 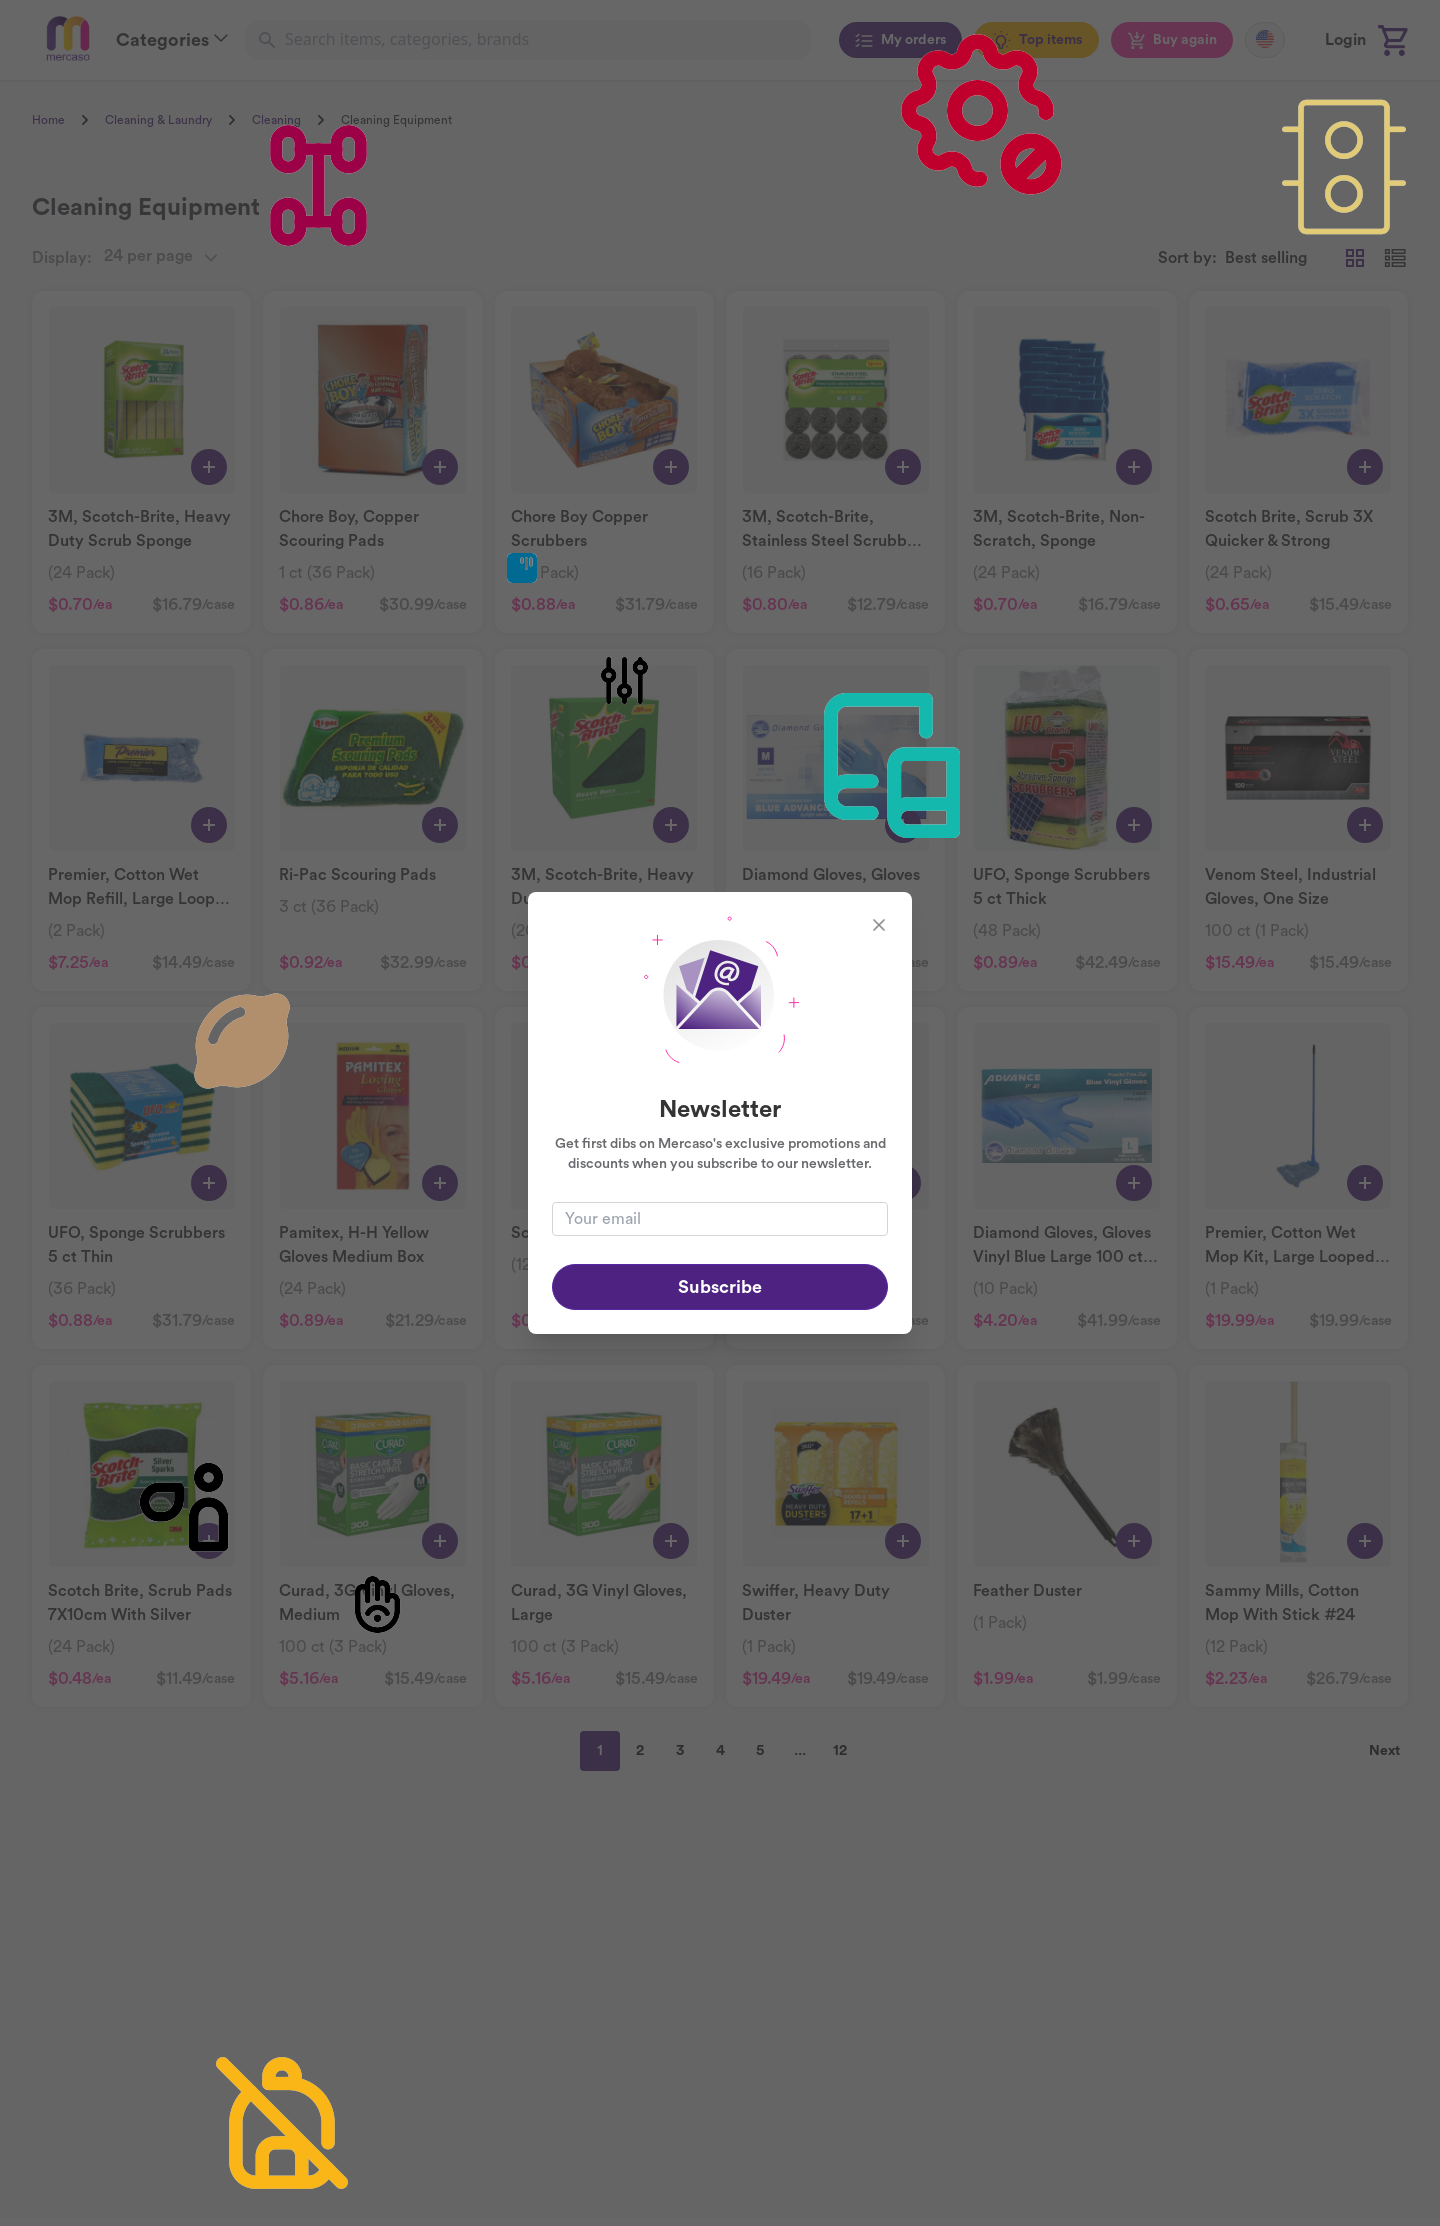 What do you see at coordinates (624, 680) in the screenshot?
I see `adjust settings or preferences` at bounding box center [624, 680].